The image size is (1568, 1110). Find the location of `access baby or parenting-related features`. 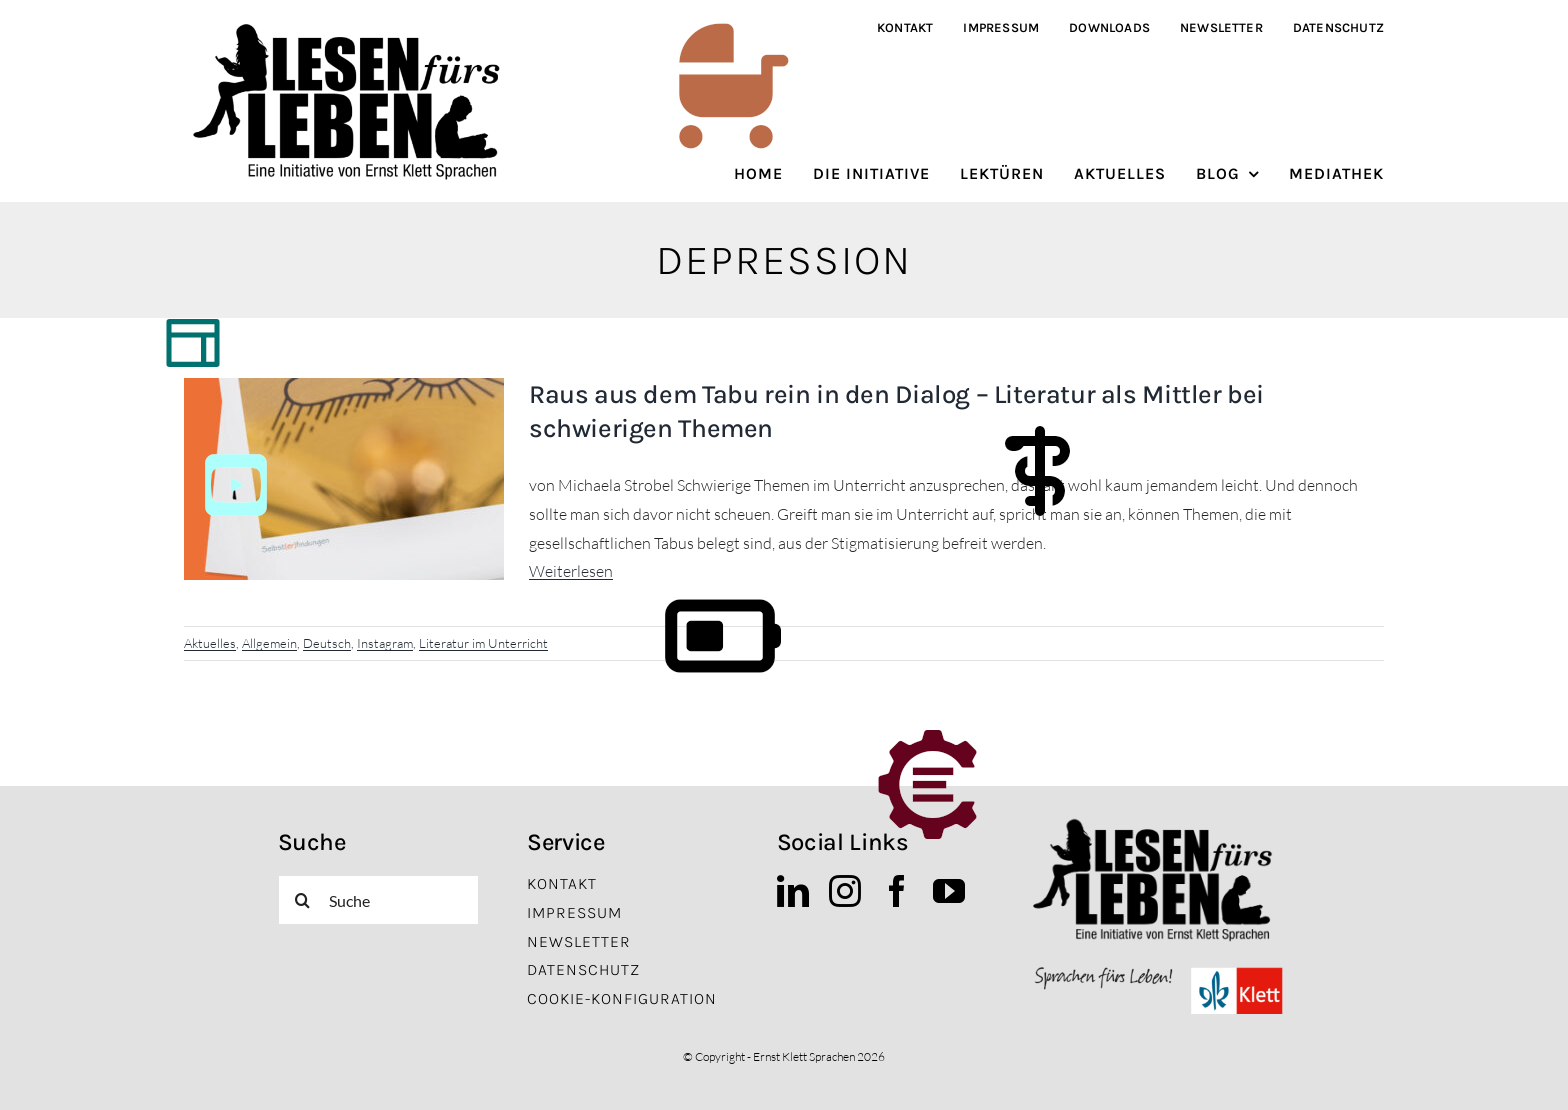

access baby or parenting-related features is located at coordinates (726, 86).